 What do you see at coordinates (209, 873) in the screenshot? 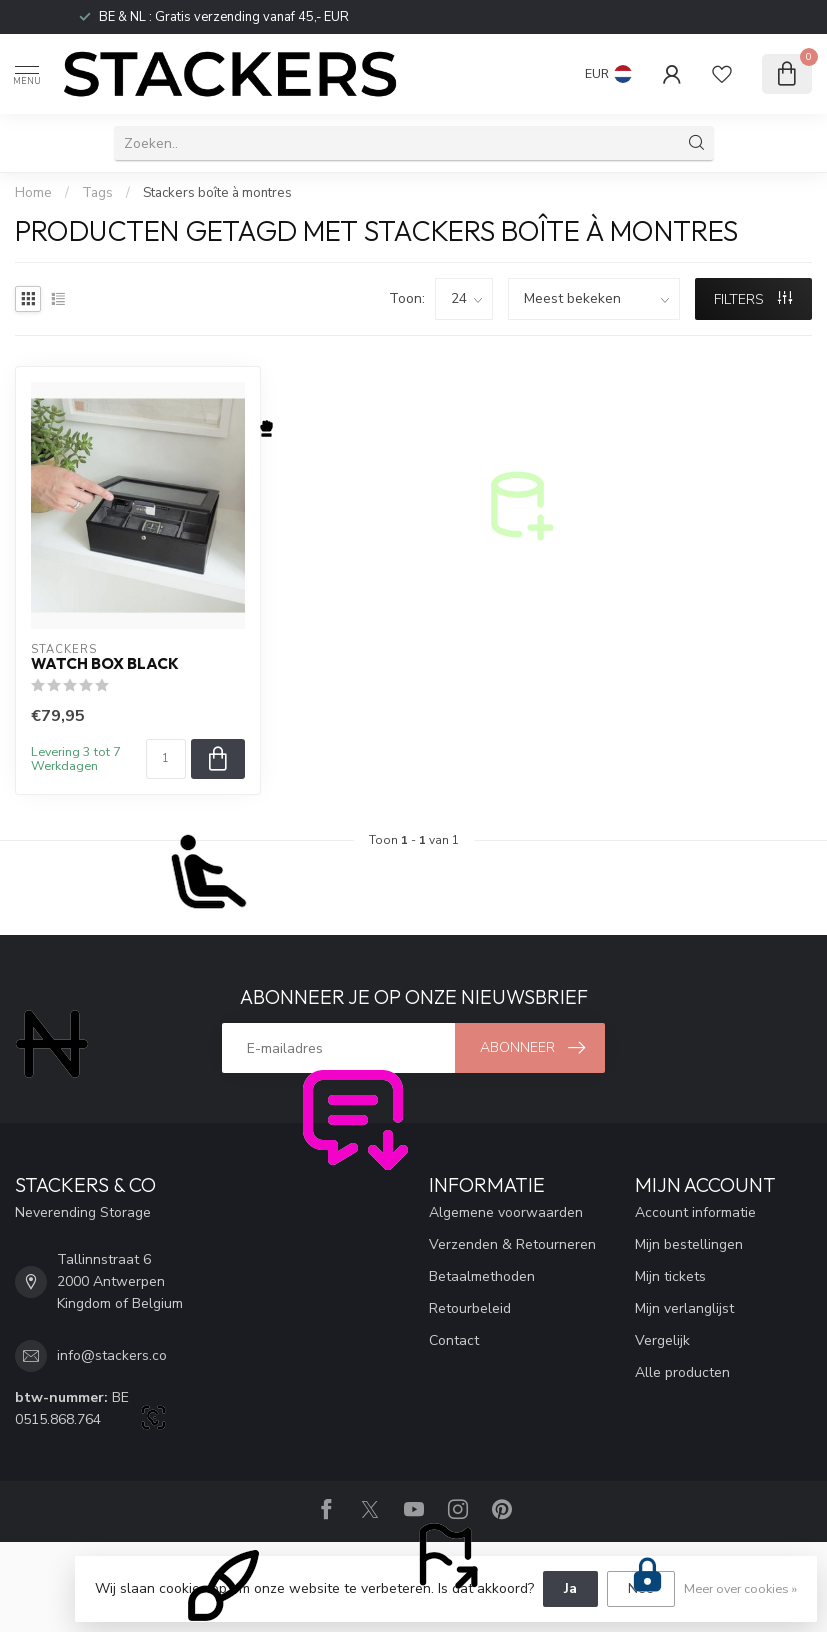
I see `select extra legroom or recline seating` at bounding box center [209, 873].